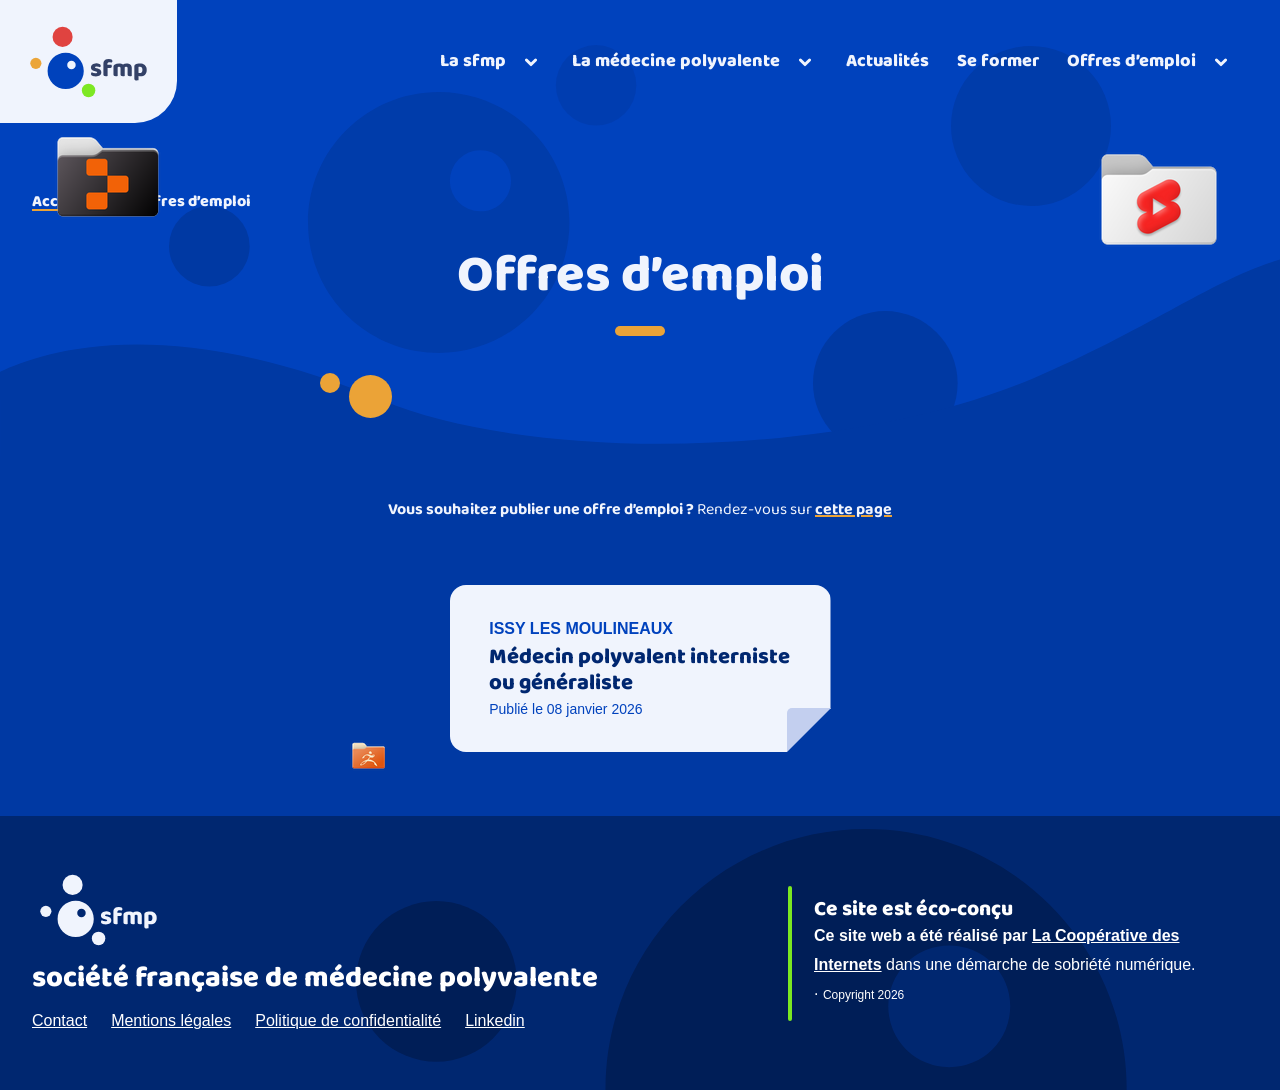  I want to click on open folder containing YouTube Shorts videos, so click(1158, 202).